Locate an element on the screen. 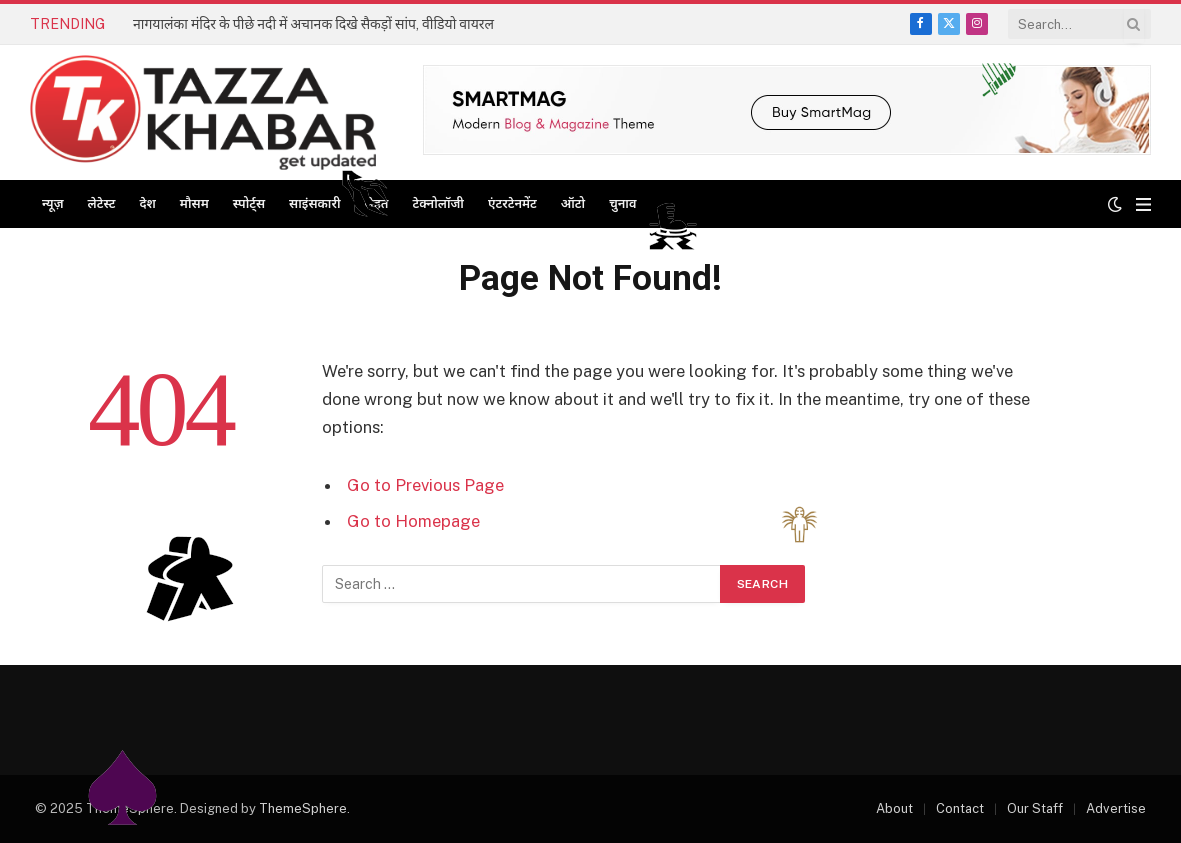  access board game or tabletop gaming features is located at coordinates (190, 579).